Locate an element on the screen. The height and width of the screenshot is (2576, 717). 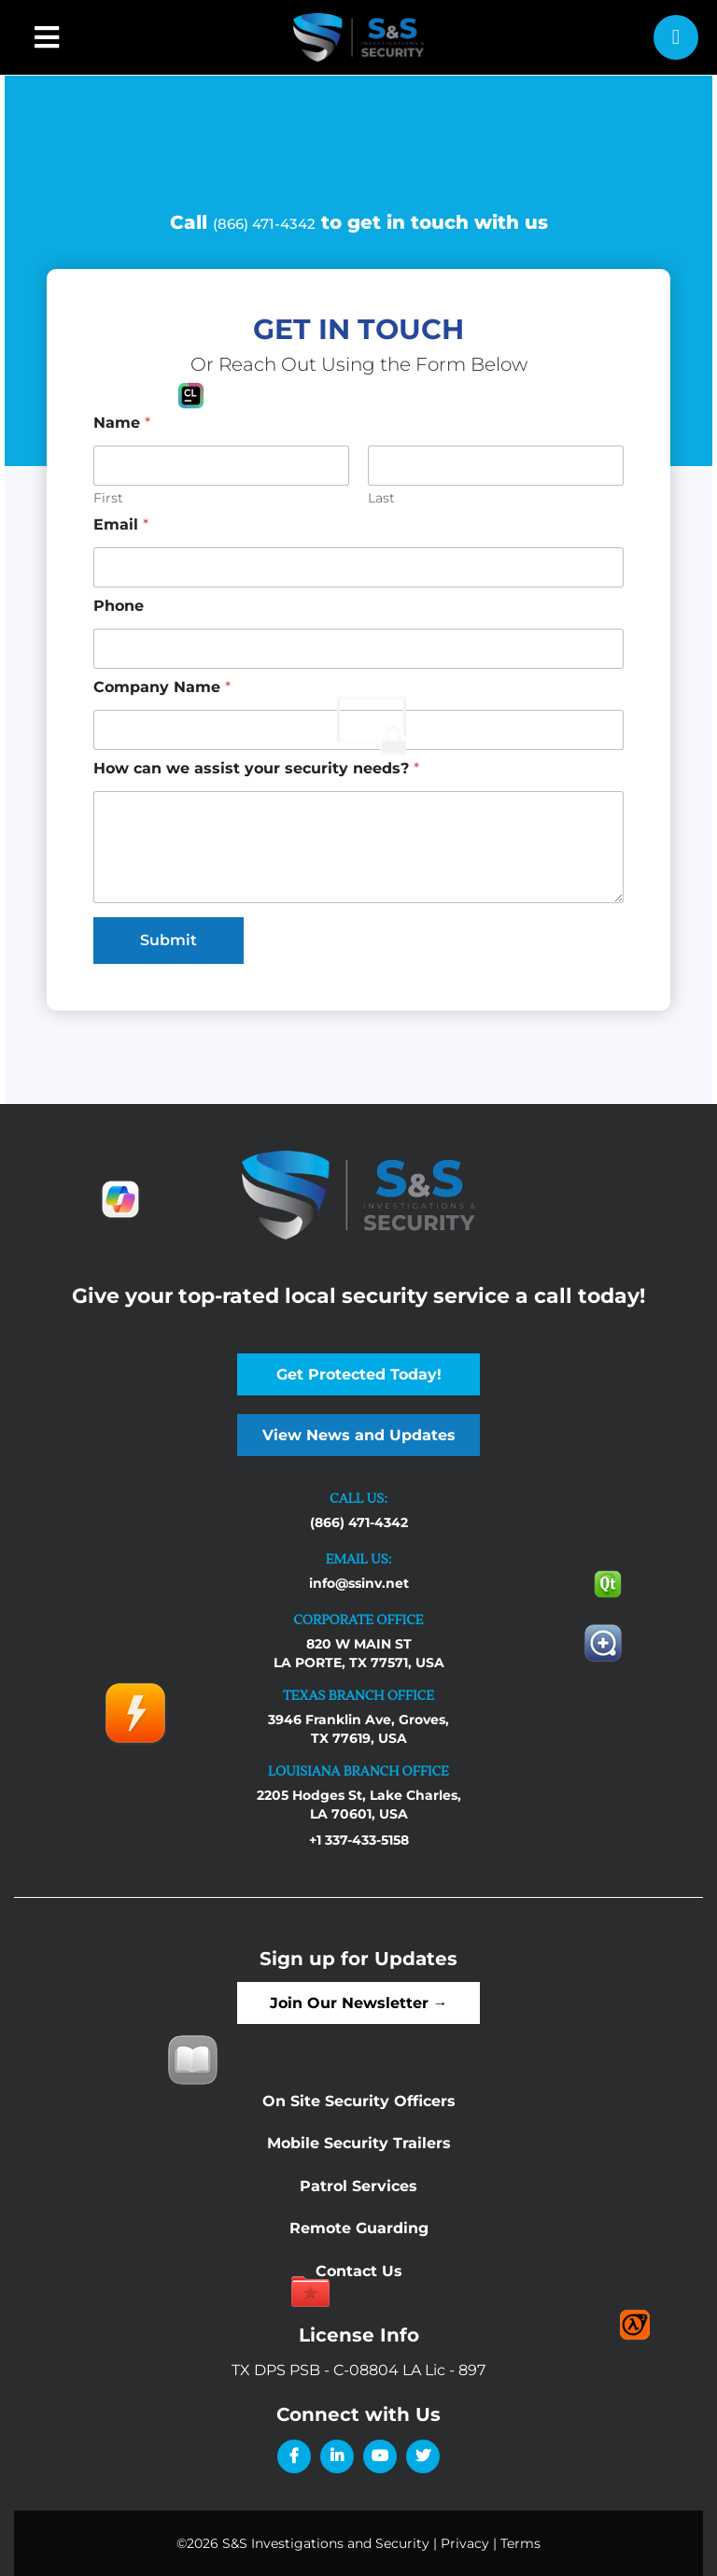
open newsflash rss reader app is located at coordinates (135, 1713).